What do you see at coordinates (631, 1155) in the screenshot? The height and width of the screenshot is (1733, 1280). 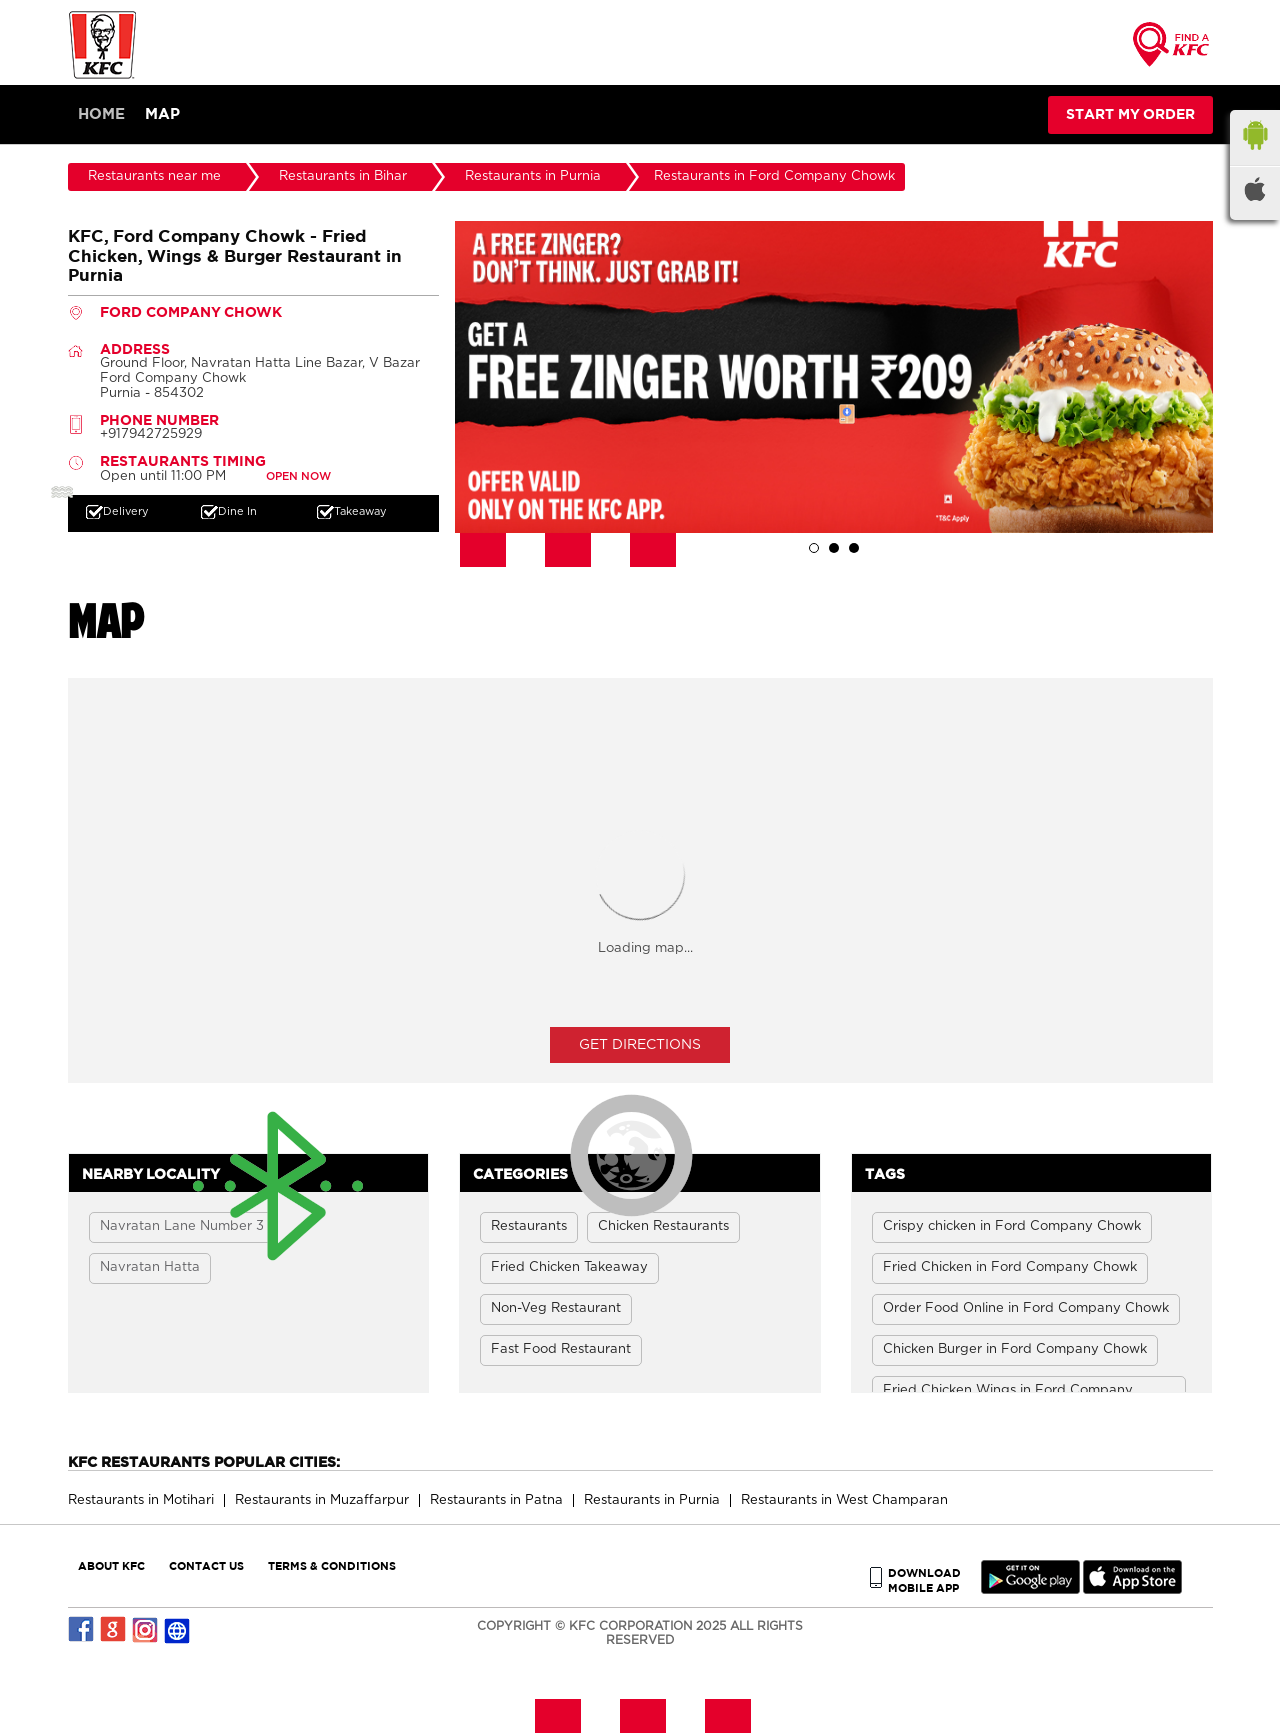 I see `indicates clear weather conditions at night` at bounding box center [631, 1155].